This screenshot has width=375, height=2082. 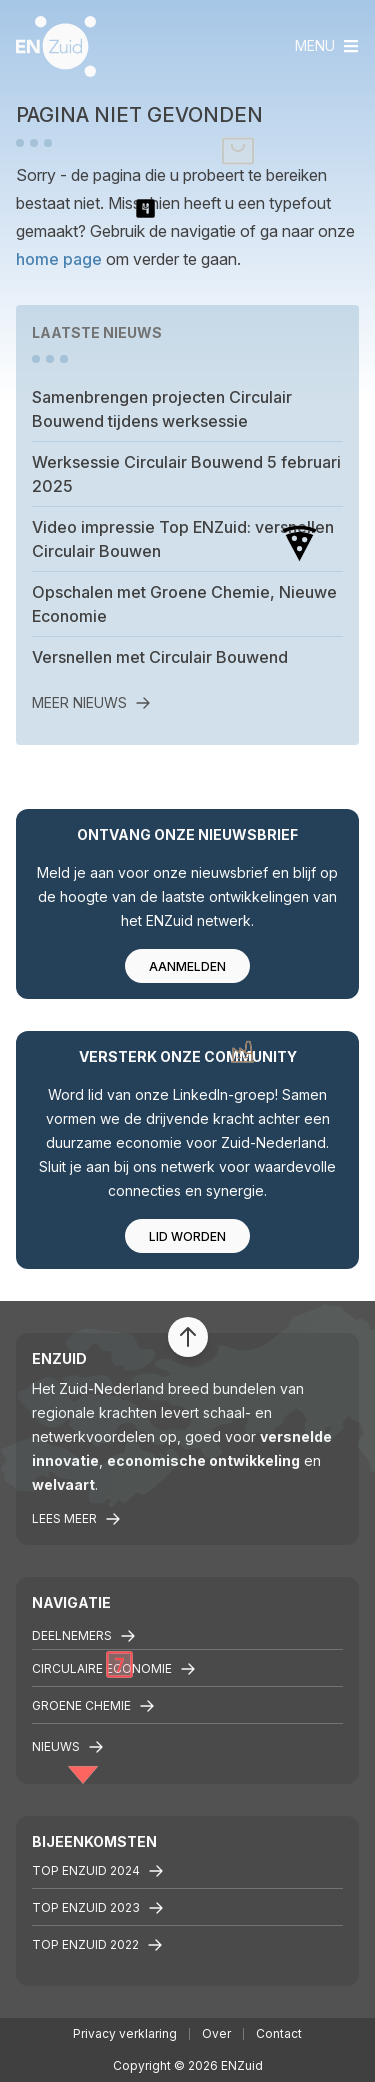 What do you see at coordinates (145, 208) in the screenshot?
I see `select filter or preset number 4` at bounding box center [145, 208].